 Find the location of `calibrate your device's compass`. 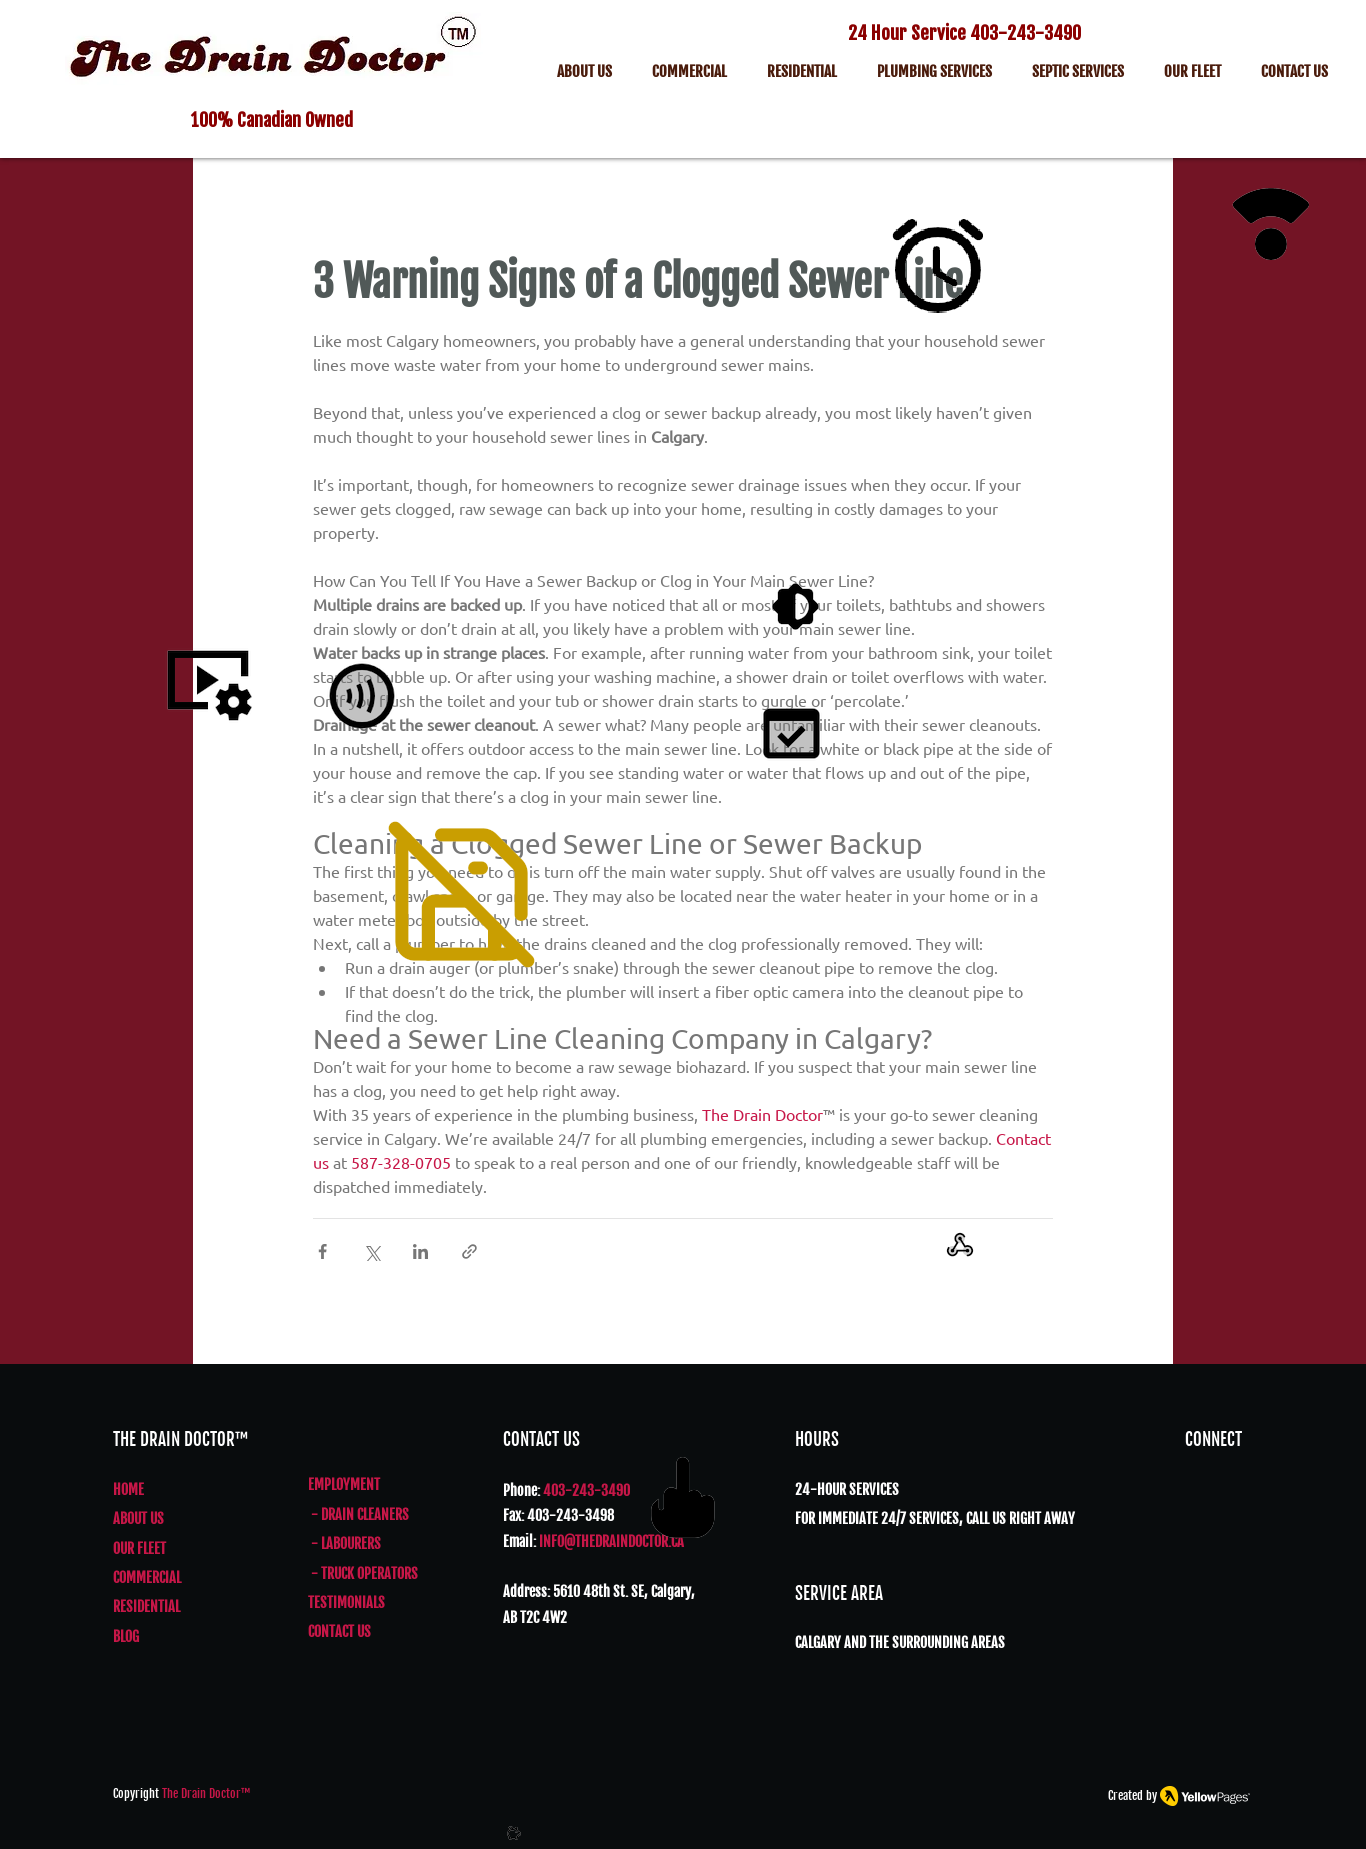

calibrate your device's compass is located at coordinates (1271, 224).